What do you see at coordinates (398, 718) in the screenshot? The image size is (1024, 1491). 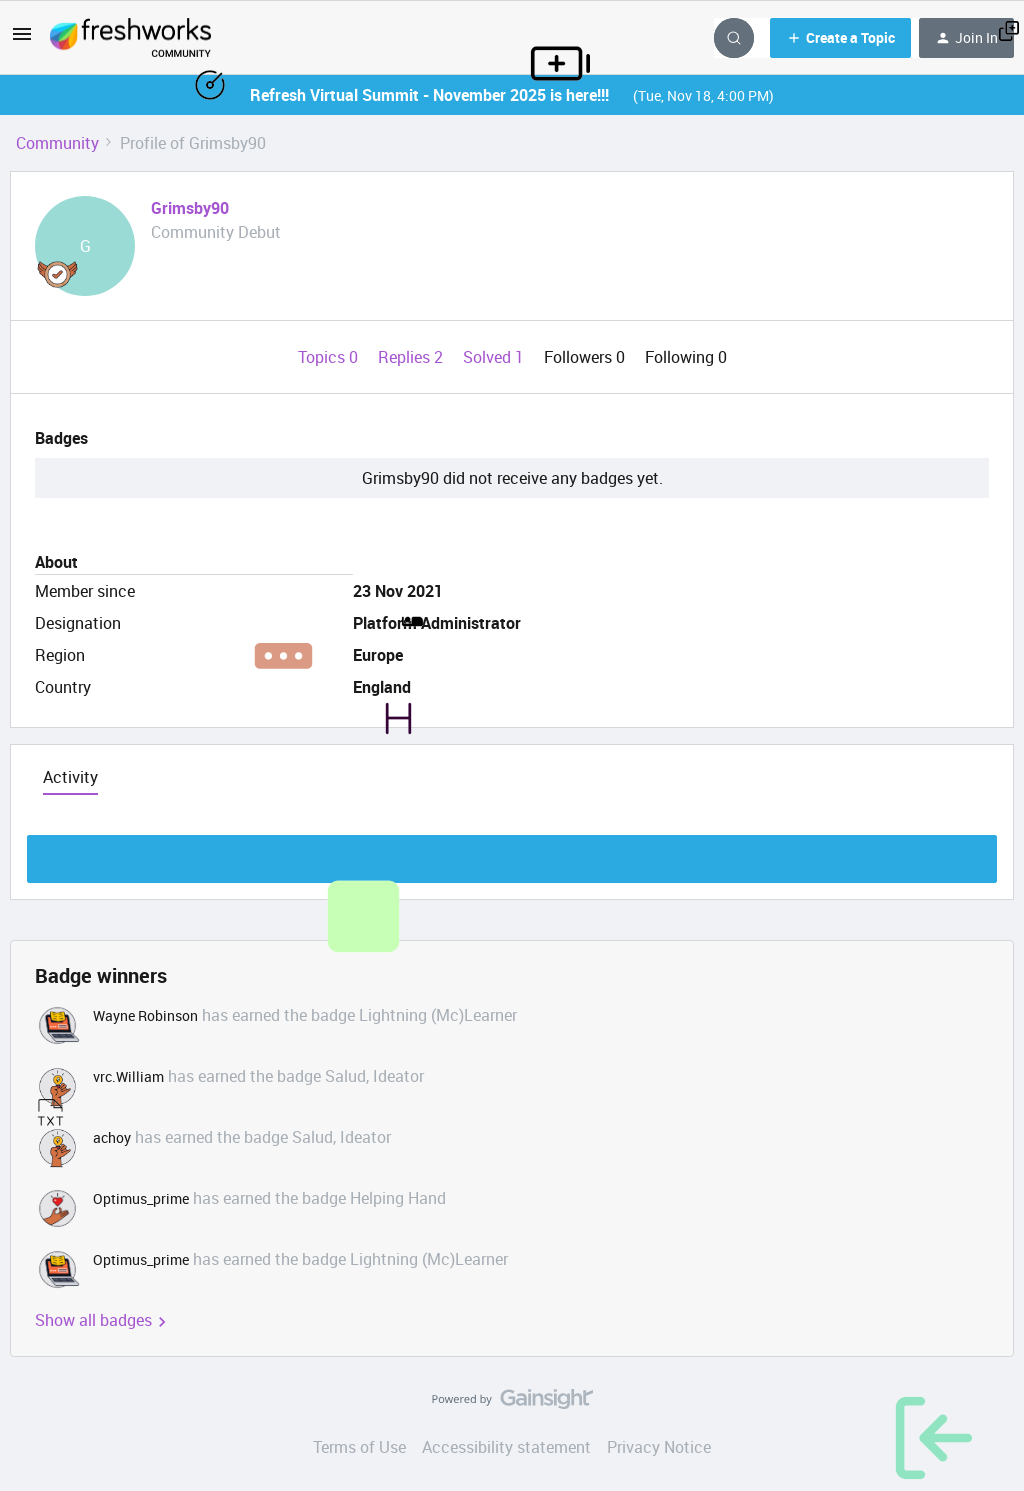 I see `format text as a heading` at bounding box center [398, 718].